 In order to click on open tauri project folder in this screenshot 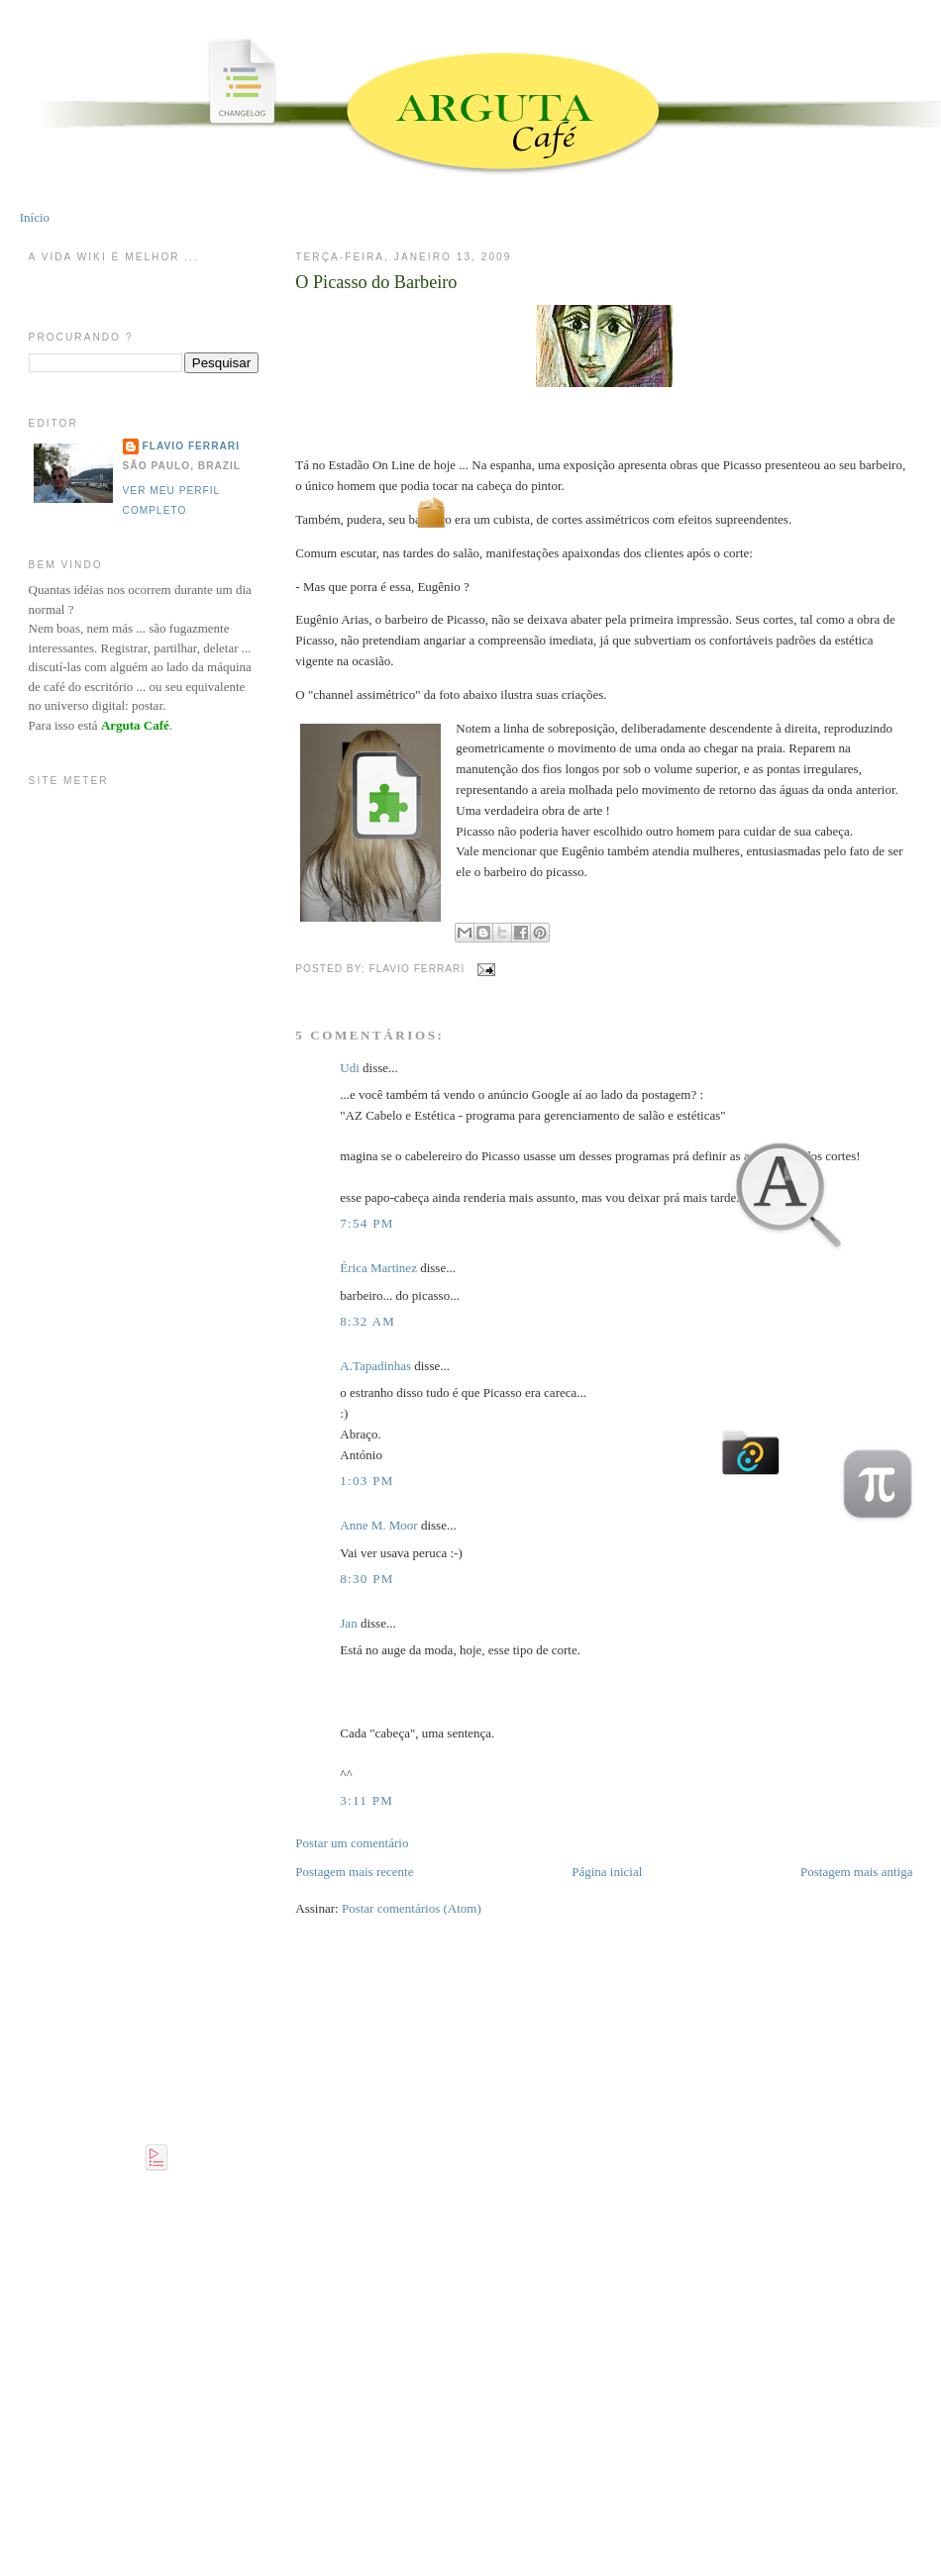, I will do `click(750, 1453)`.